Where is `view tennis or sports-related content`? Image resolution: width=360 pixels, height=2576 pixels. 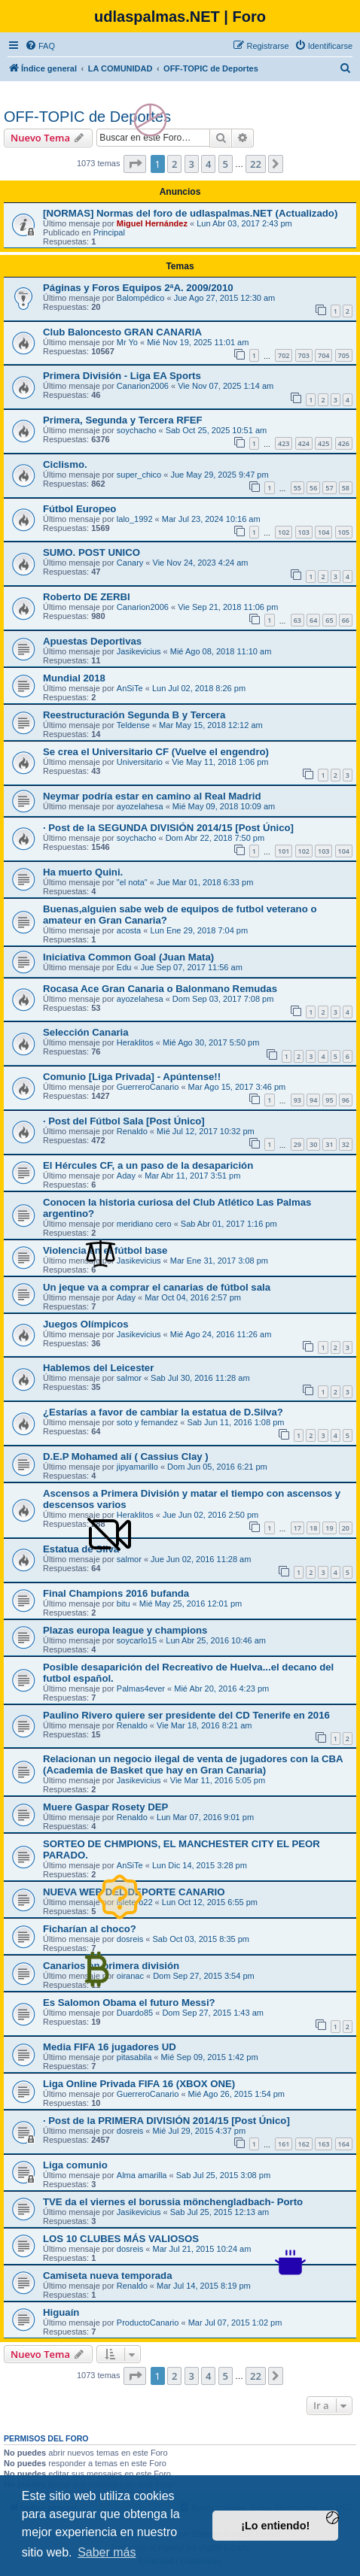 view tennis or sports-related content is located at coordinates (332, 2517).